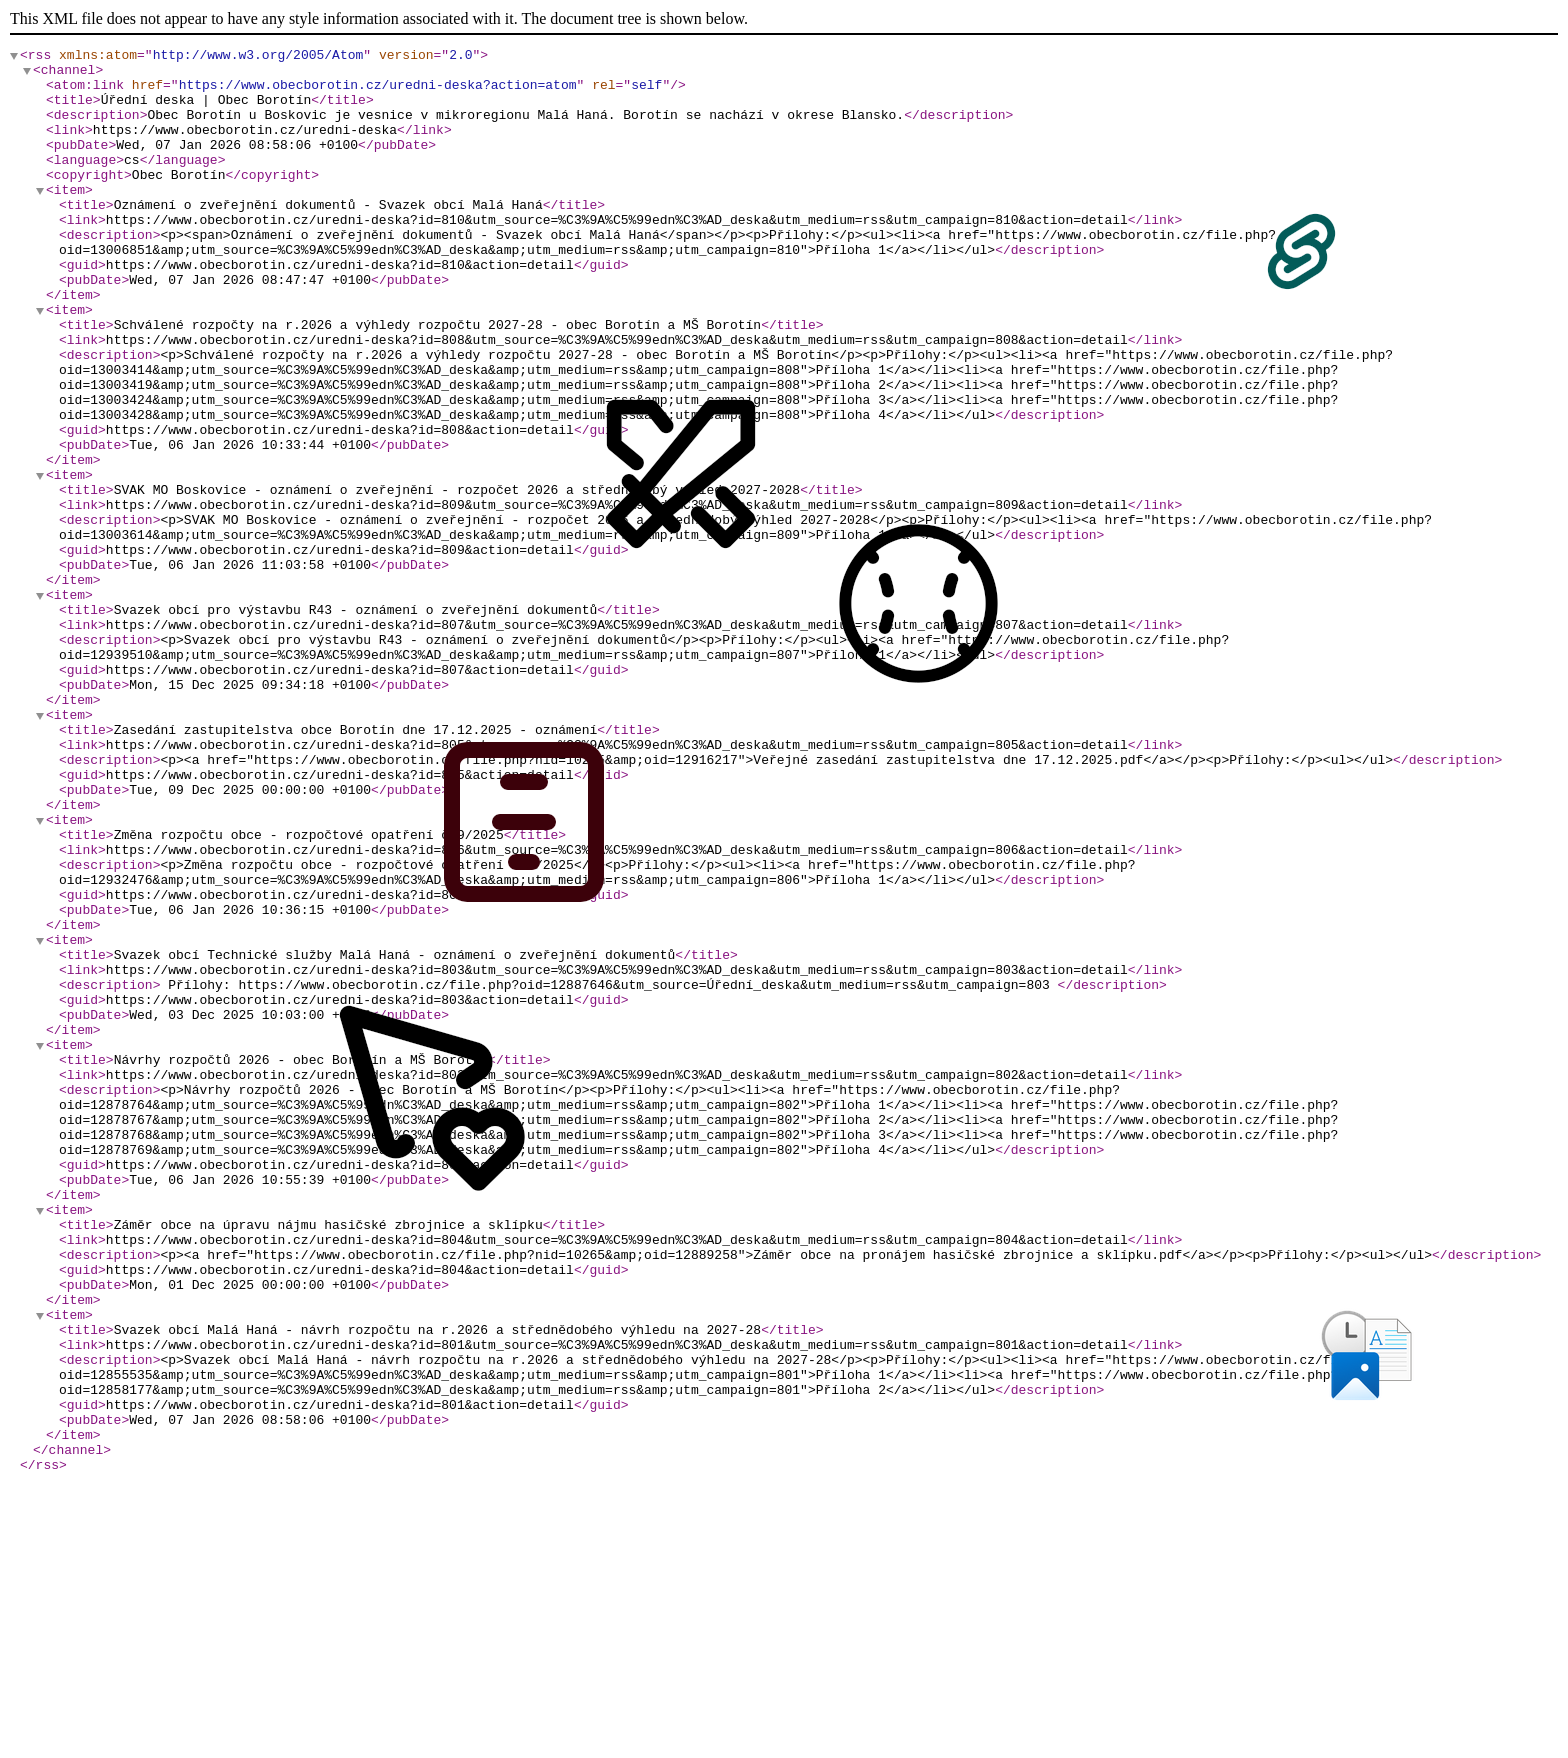  What do you see at coordinates (918, 603) in the screenshot?
I see `view baseball scores or stats` at bounding box center [918, 603].